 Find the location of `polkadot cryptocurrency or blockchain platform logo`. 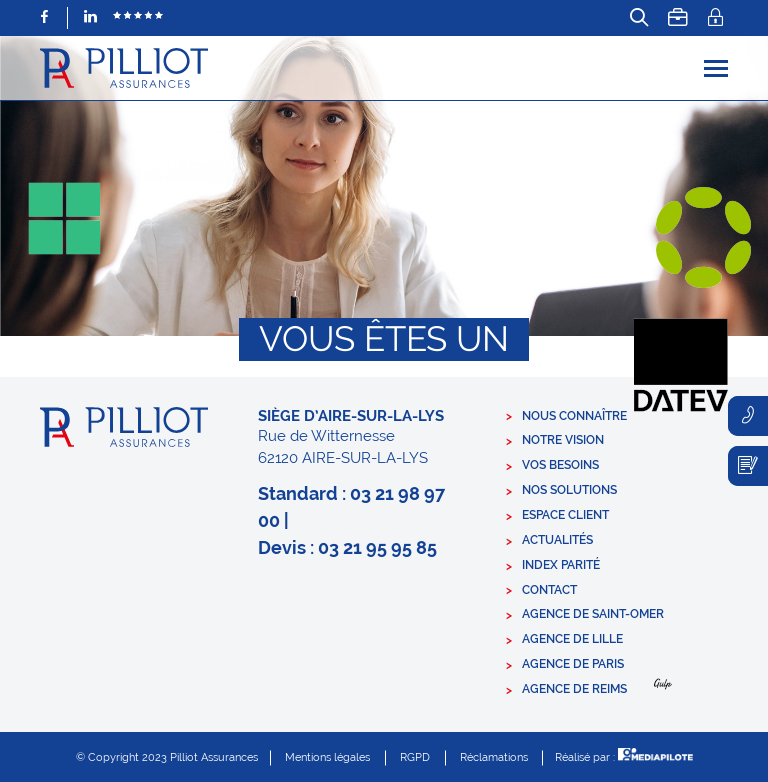

polkadot cryptocurrency or blockchain platform logo is located at coordinates (703, 237).